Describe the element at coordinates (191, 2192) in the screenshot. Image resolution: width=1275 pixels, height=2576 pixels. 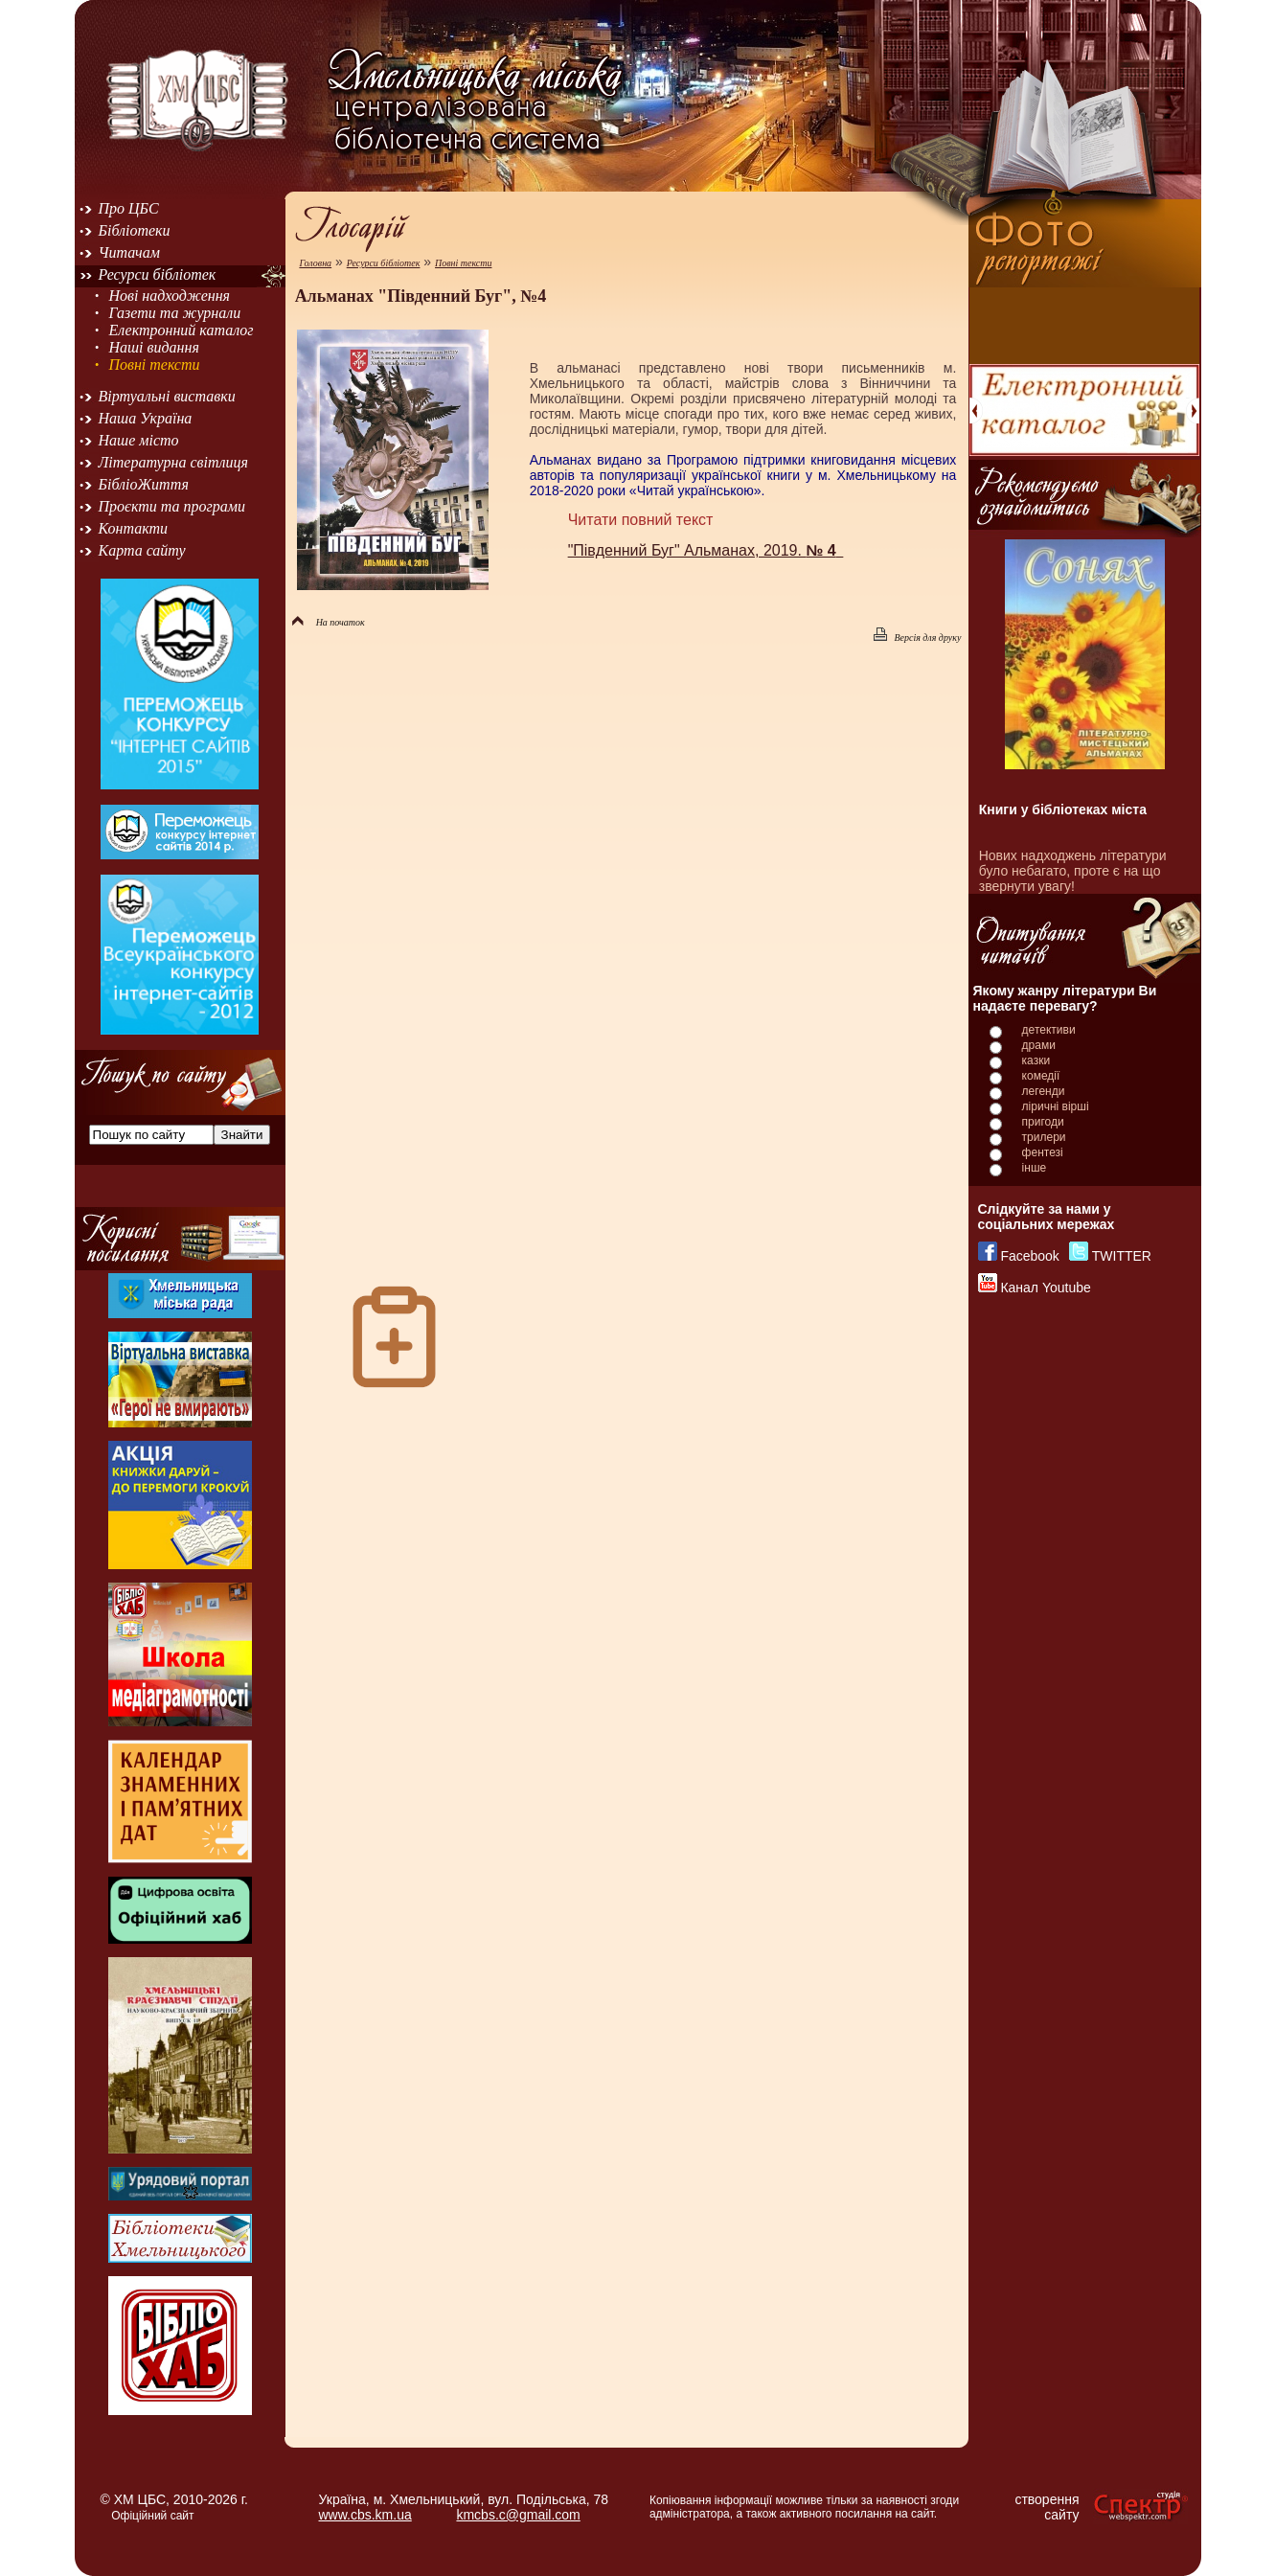
I see `indicates cannabis-related content or products` at that location.